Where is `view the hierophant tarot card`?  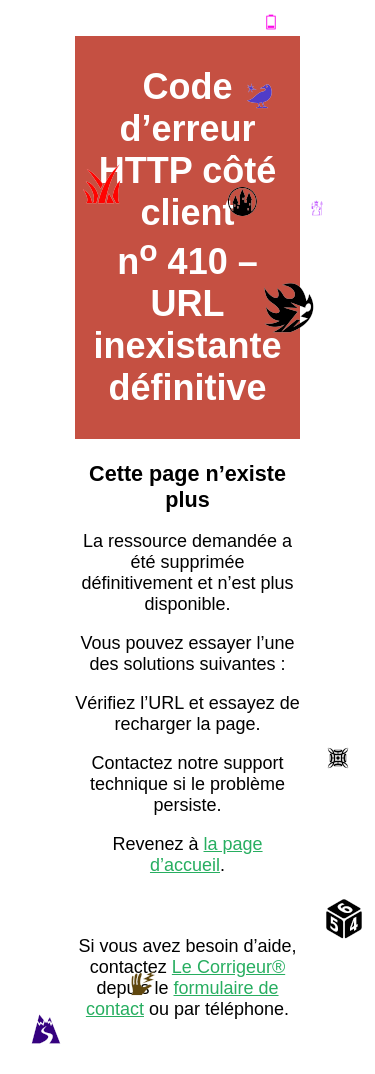 view the hierophant tarot card is located at coordinates (317, 208).